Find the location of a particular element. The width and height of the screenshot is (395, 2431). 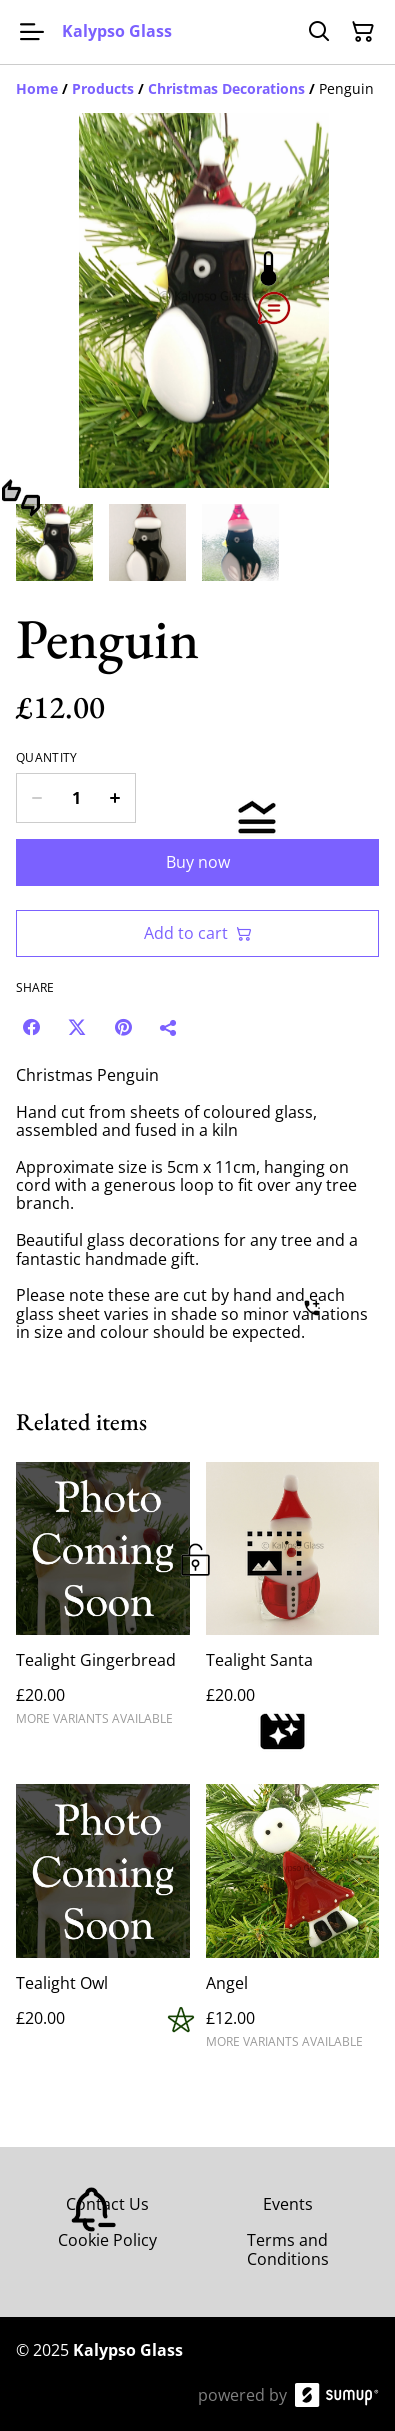

view current temperature reading is located at coordinates (268, 268).